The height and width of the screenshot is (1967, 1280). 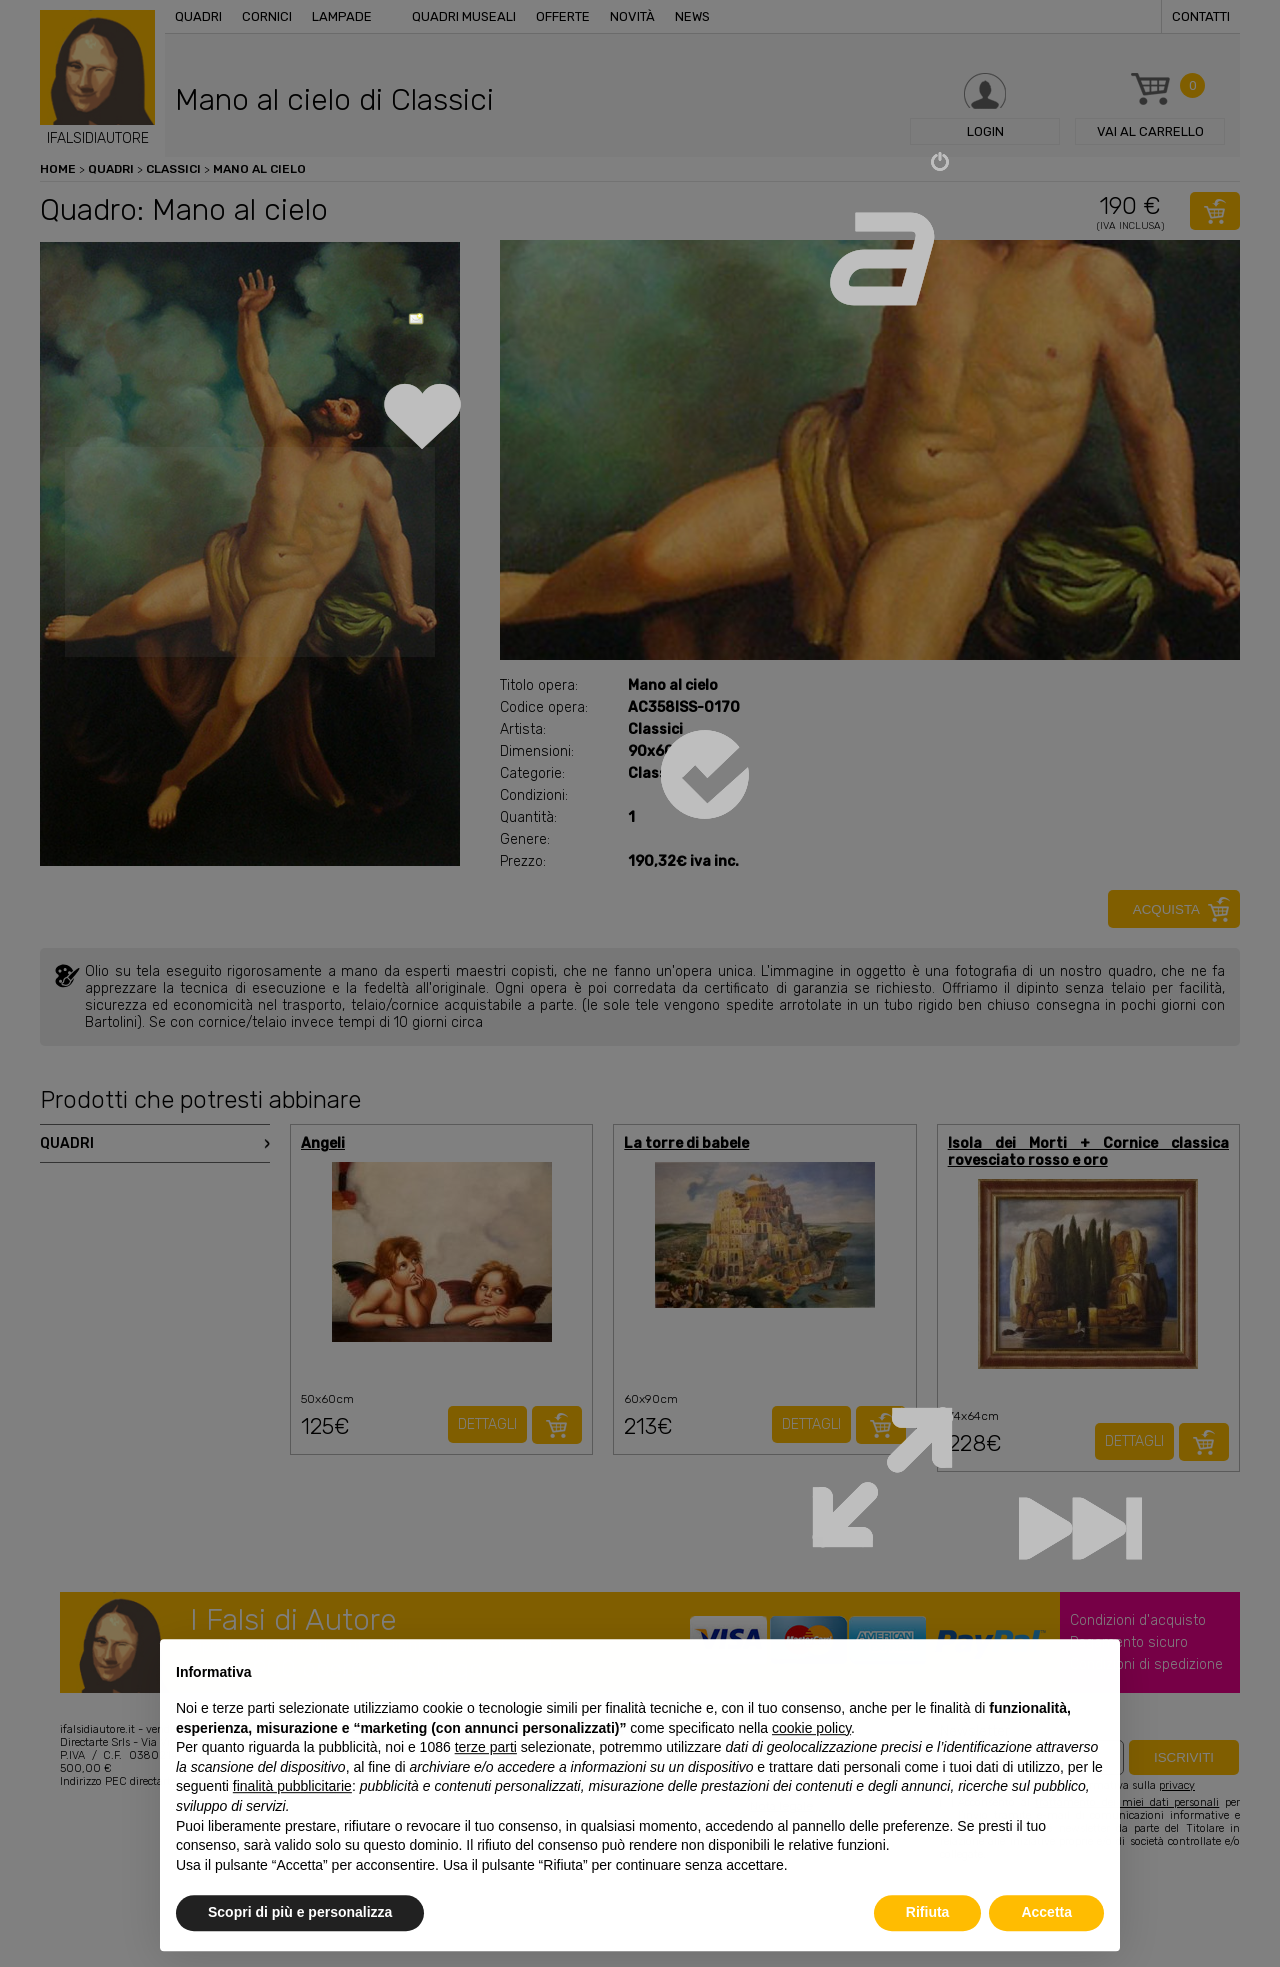 What do you see at coordinates (704, 774) in the screenshot?
I see `indicates a default or selected item` at bounding box center [704, 774].